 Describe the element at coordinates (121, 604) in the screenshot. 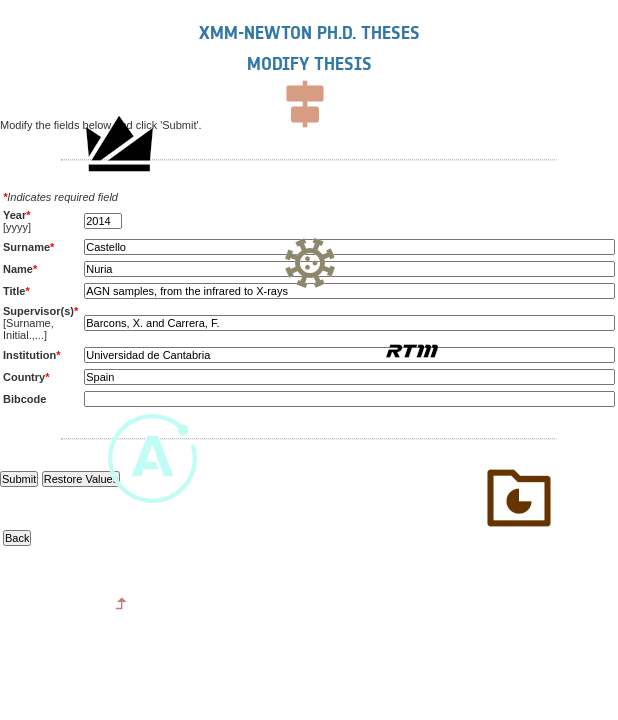

I see `turn right then continue forward` at that location.